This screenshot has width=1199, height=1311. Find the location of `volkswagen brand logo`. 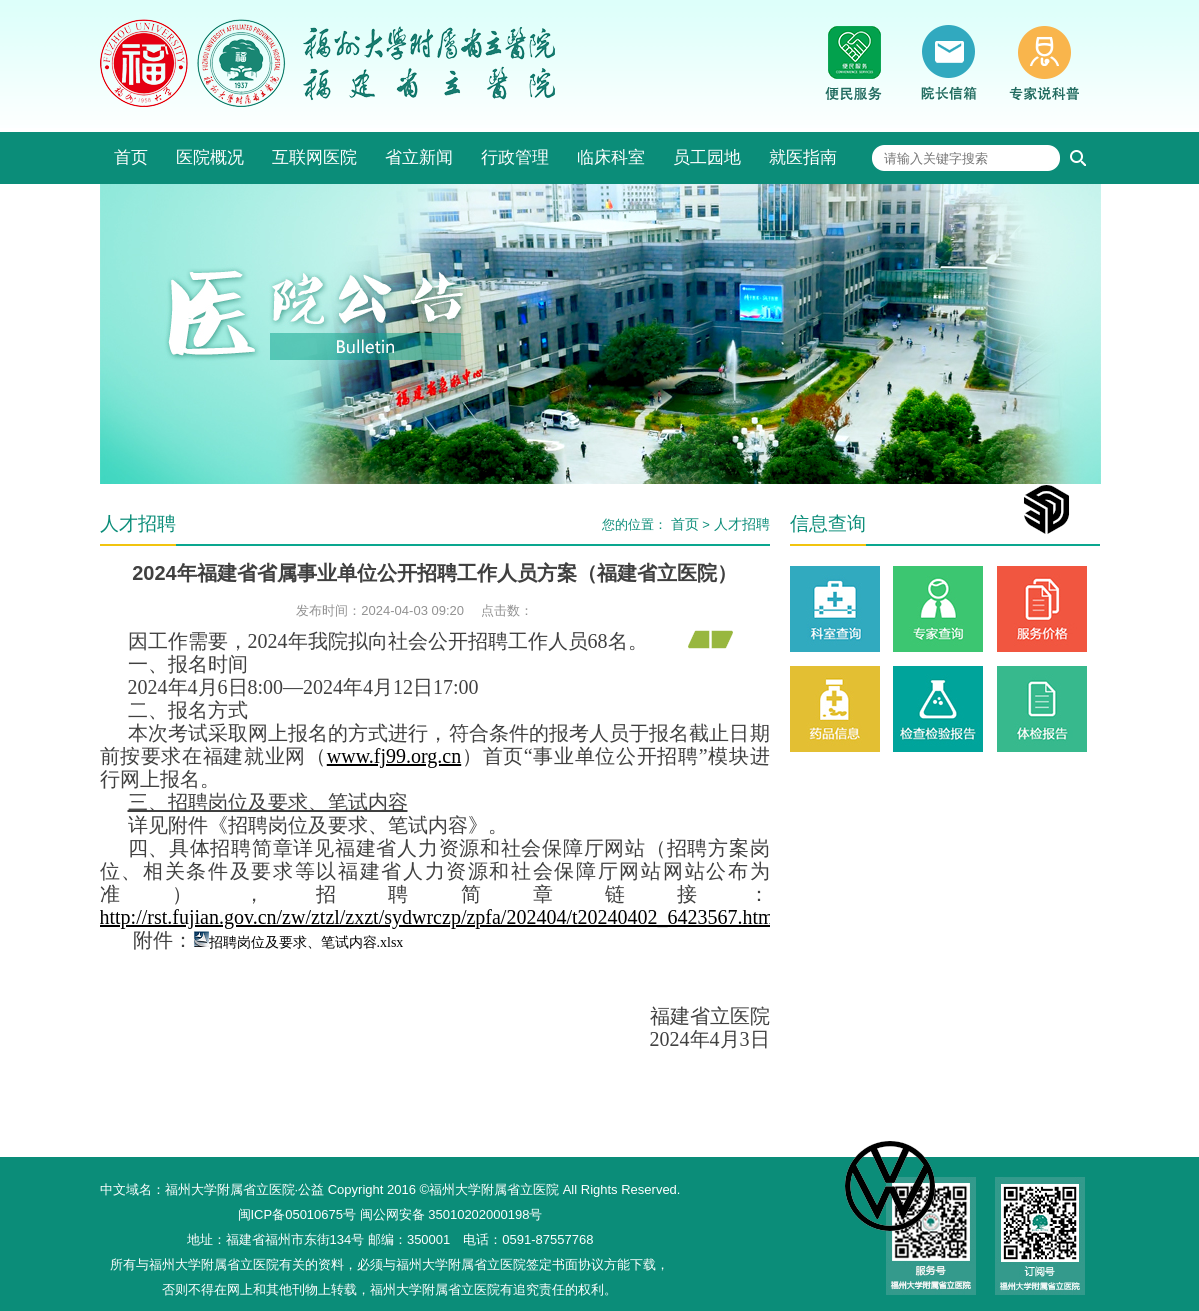

volkswagen brand logo is located at coordinates (890, 1186).